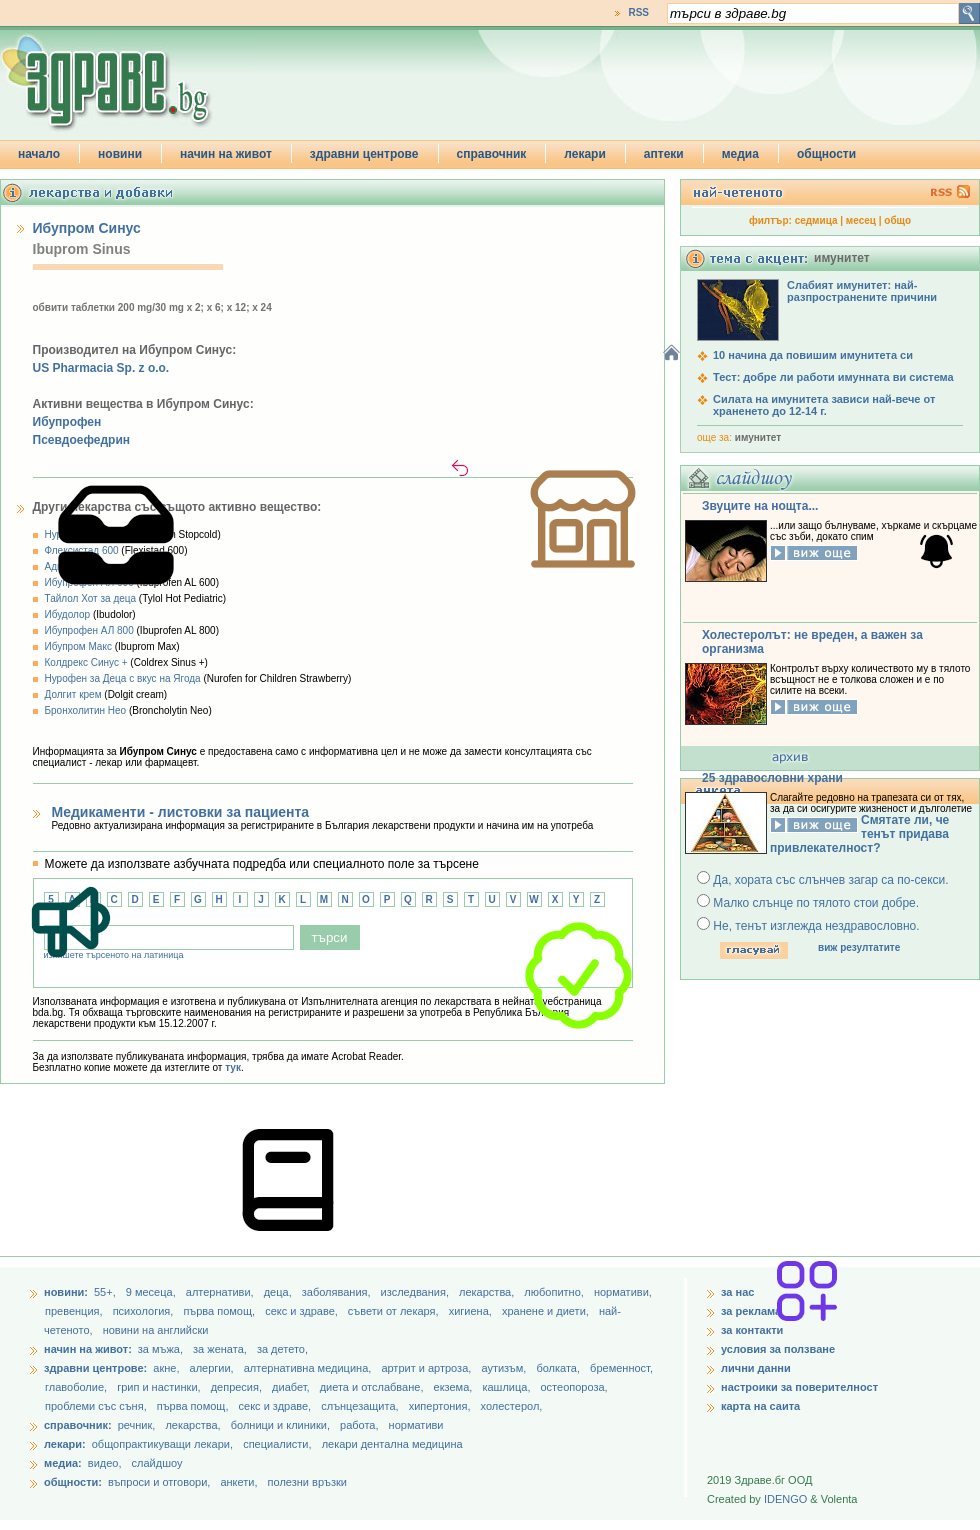  What do you see at coordinates (671, 352) in the screenshot?
I see `navigate to the home screen` at bounding box center [671, 352].